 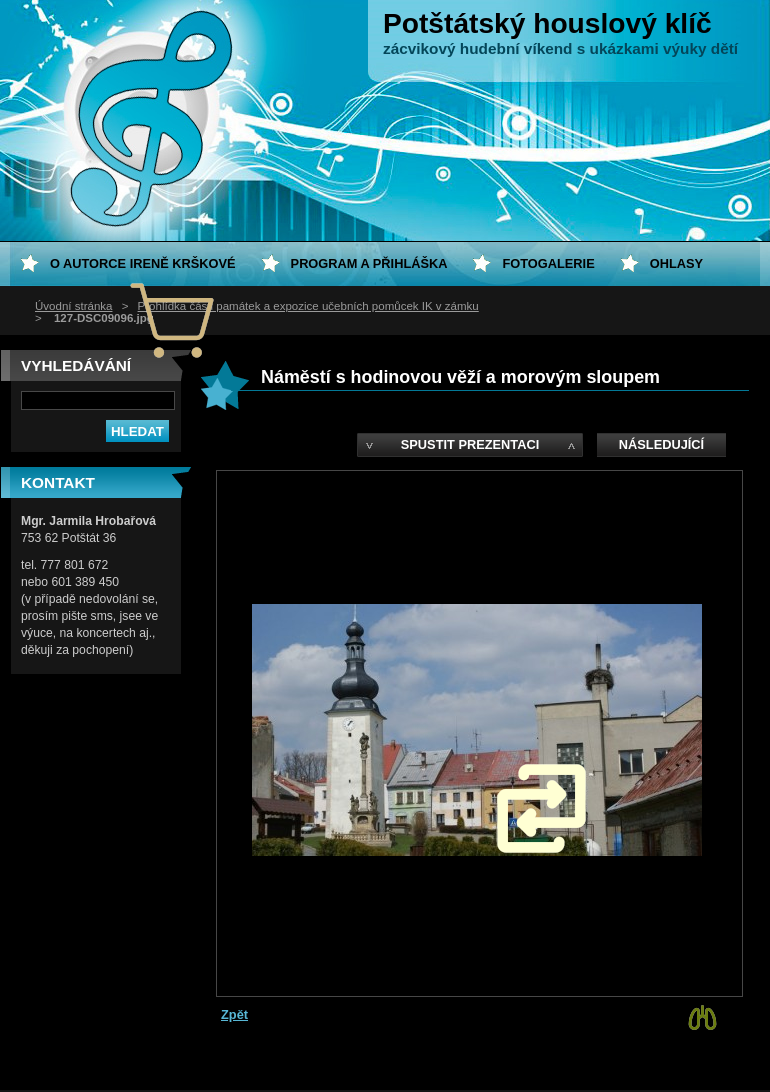 What do you see at coordinates (702, 1017) in the screenshot?
I see `access respiratory health information` at bounding box center [702, 1017].